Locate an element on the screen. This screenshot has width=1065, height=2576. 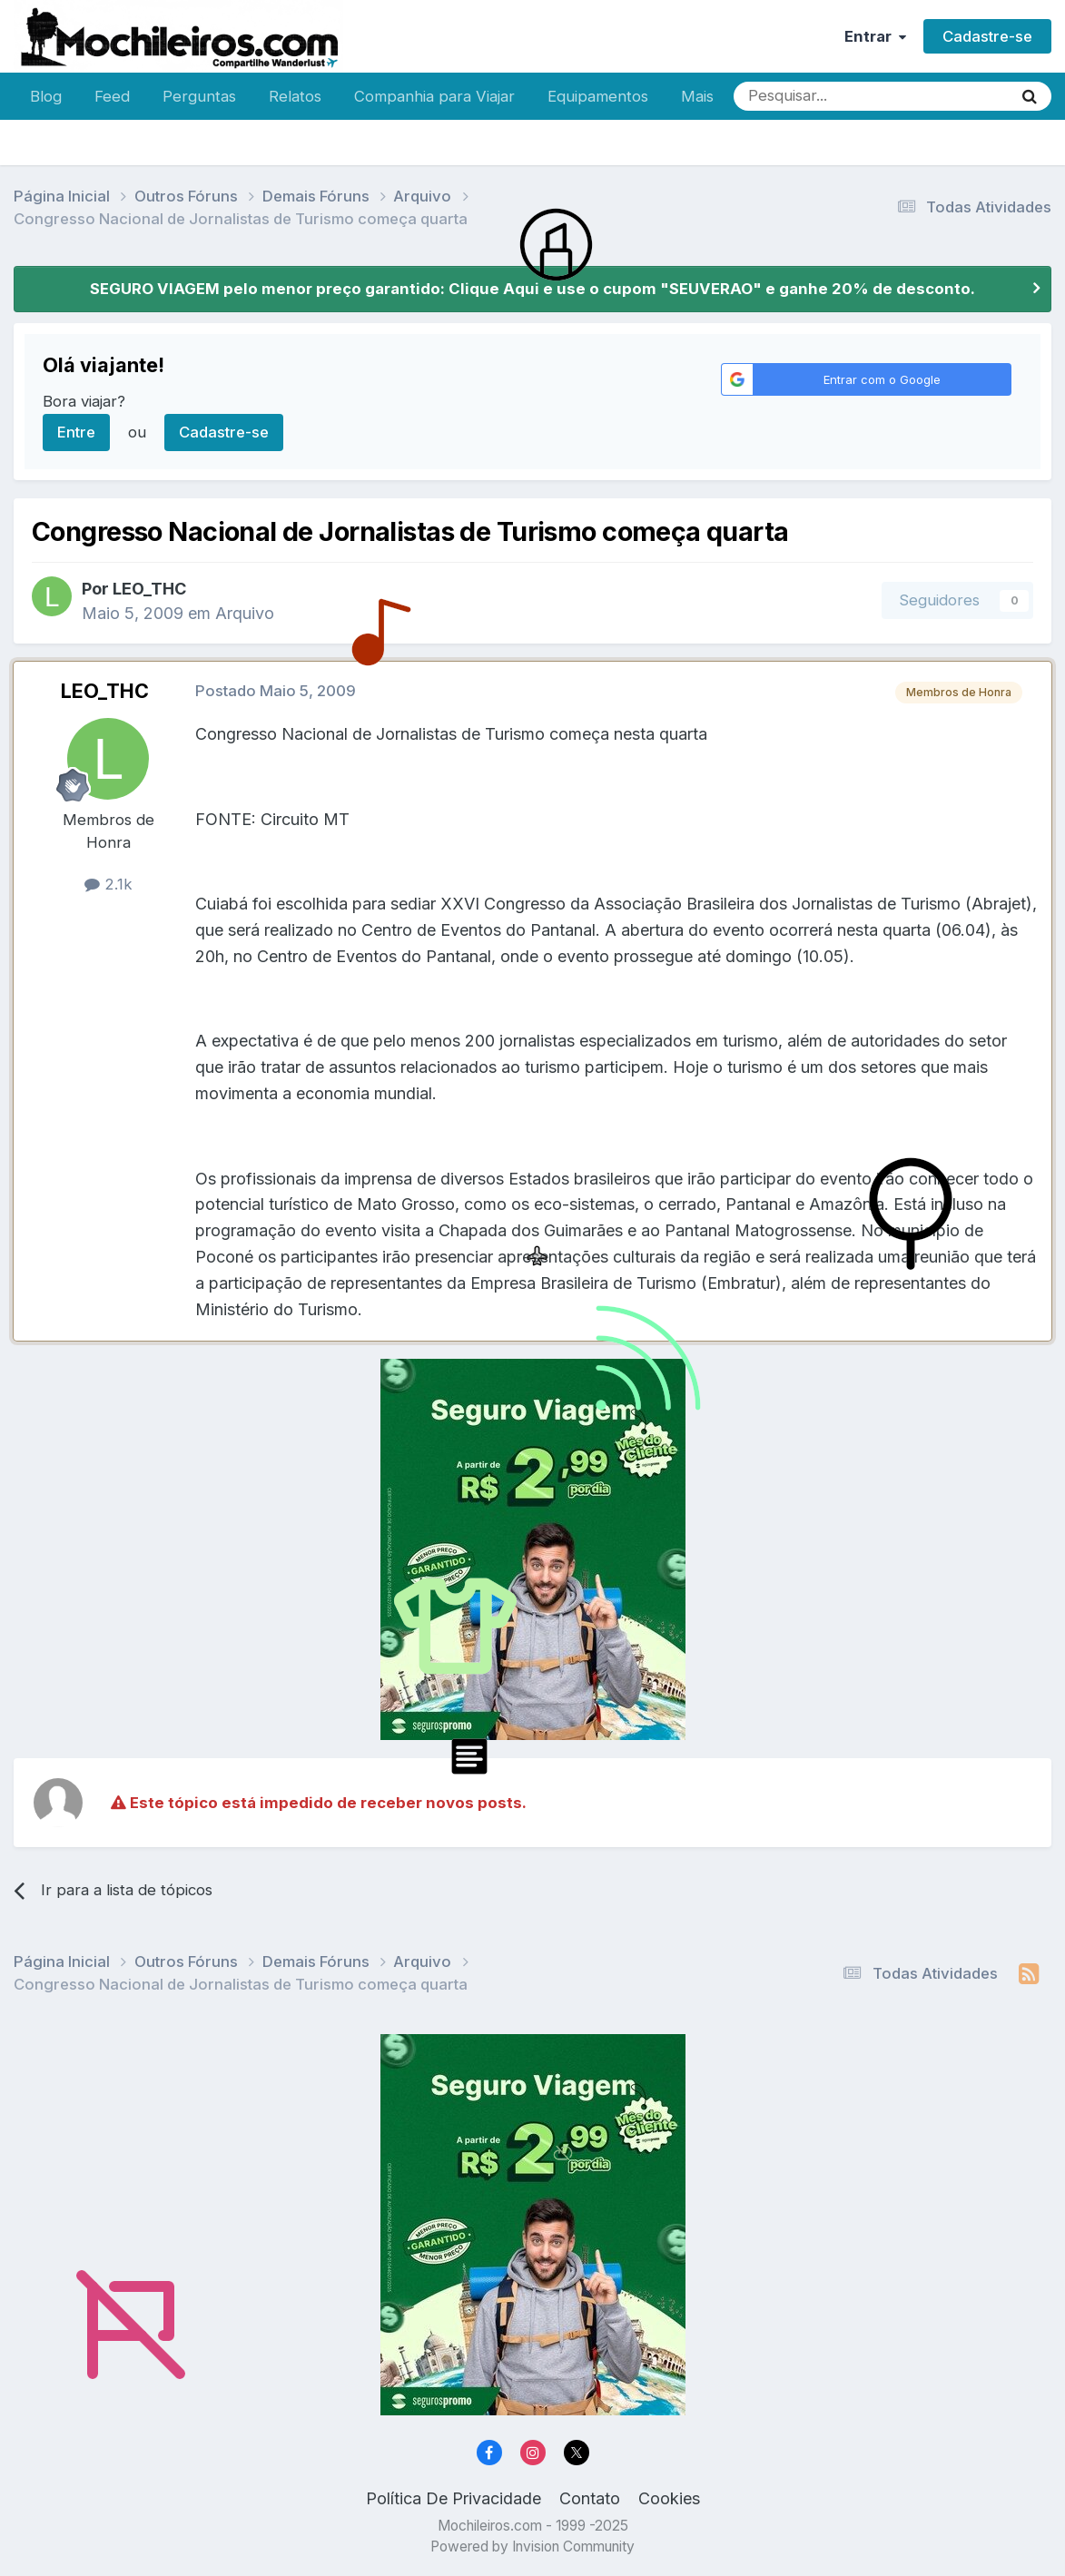
disable or turn off flag notifications is located at coordinates (131, 2325).